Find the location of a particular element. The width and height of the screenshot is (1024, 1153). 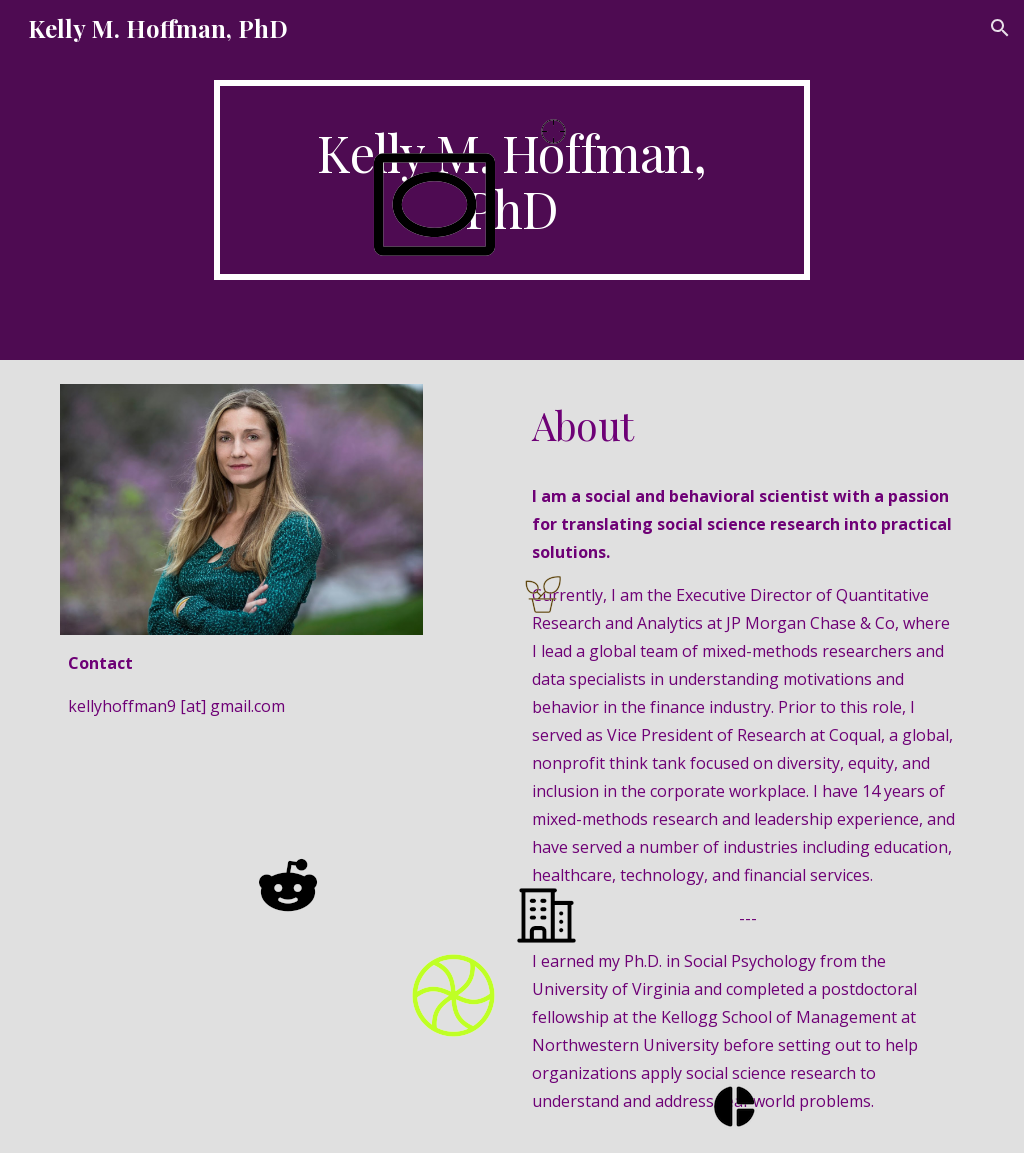

open the reddit app is located at coordinates (288, 888).